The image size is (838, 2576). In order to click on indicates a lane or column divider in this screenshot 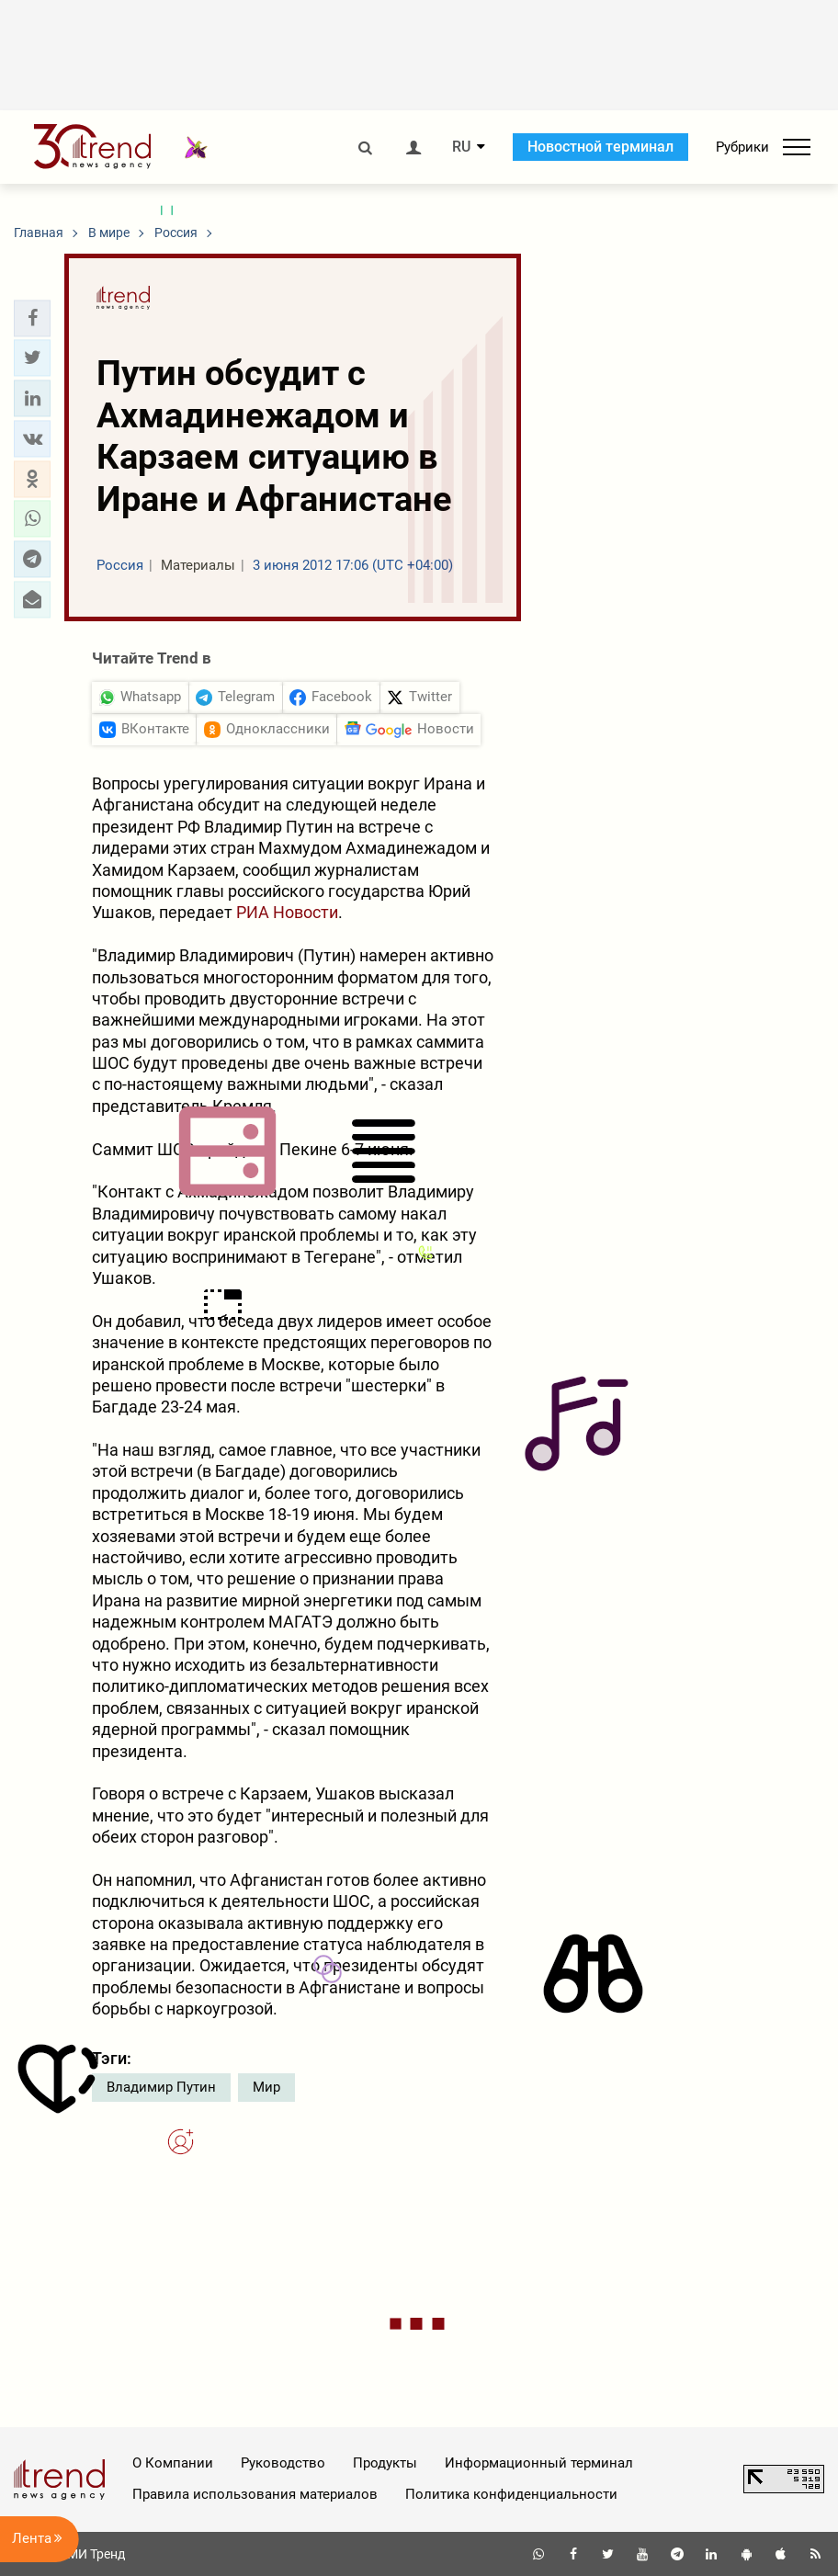, I will do `click(166, 210)`.